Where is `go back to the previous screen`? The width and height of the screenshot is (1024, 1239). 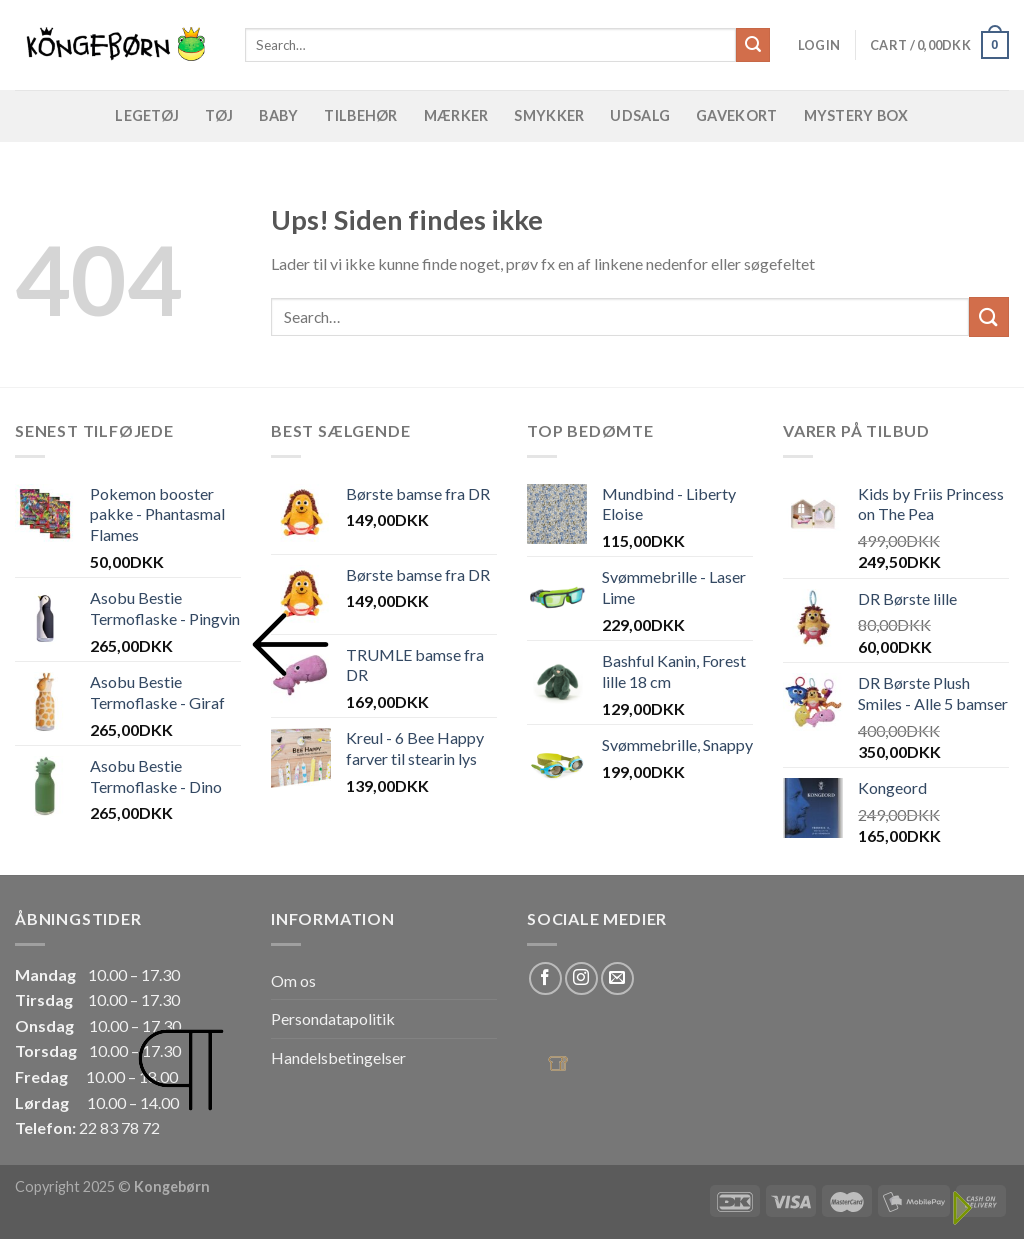 go back to the previous screen is located at coordinates (290, 644).